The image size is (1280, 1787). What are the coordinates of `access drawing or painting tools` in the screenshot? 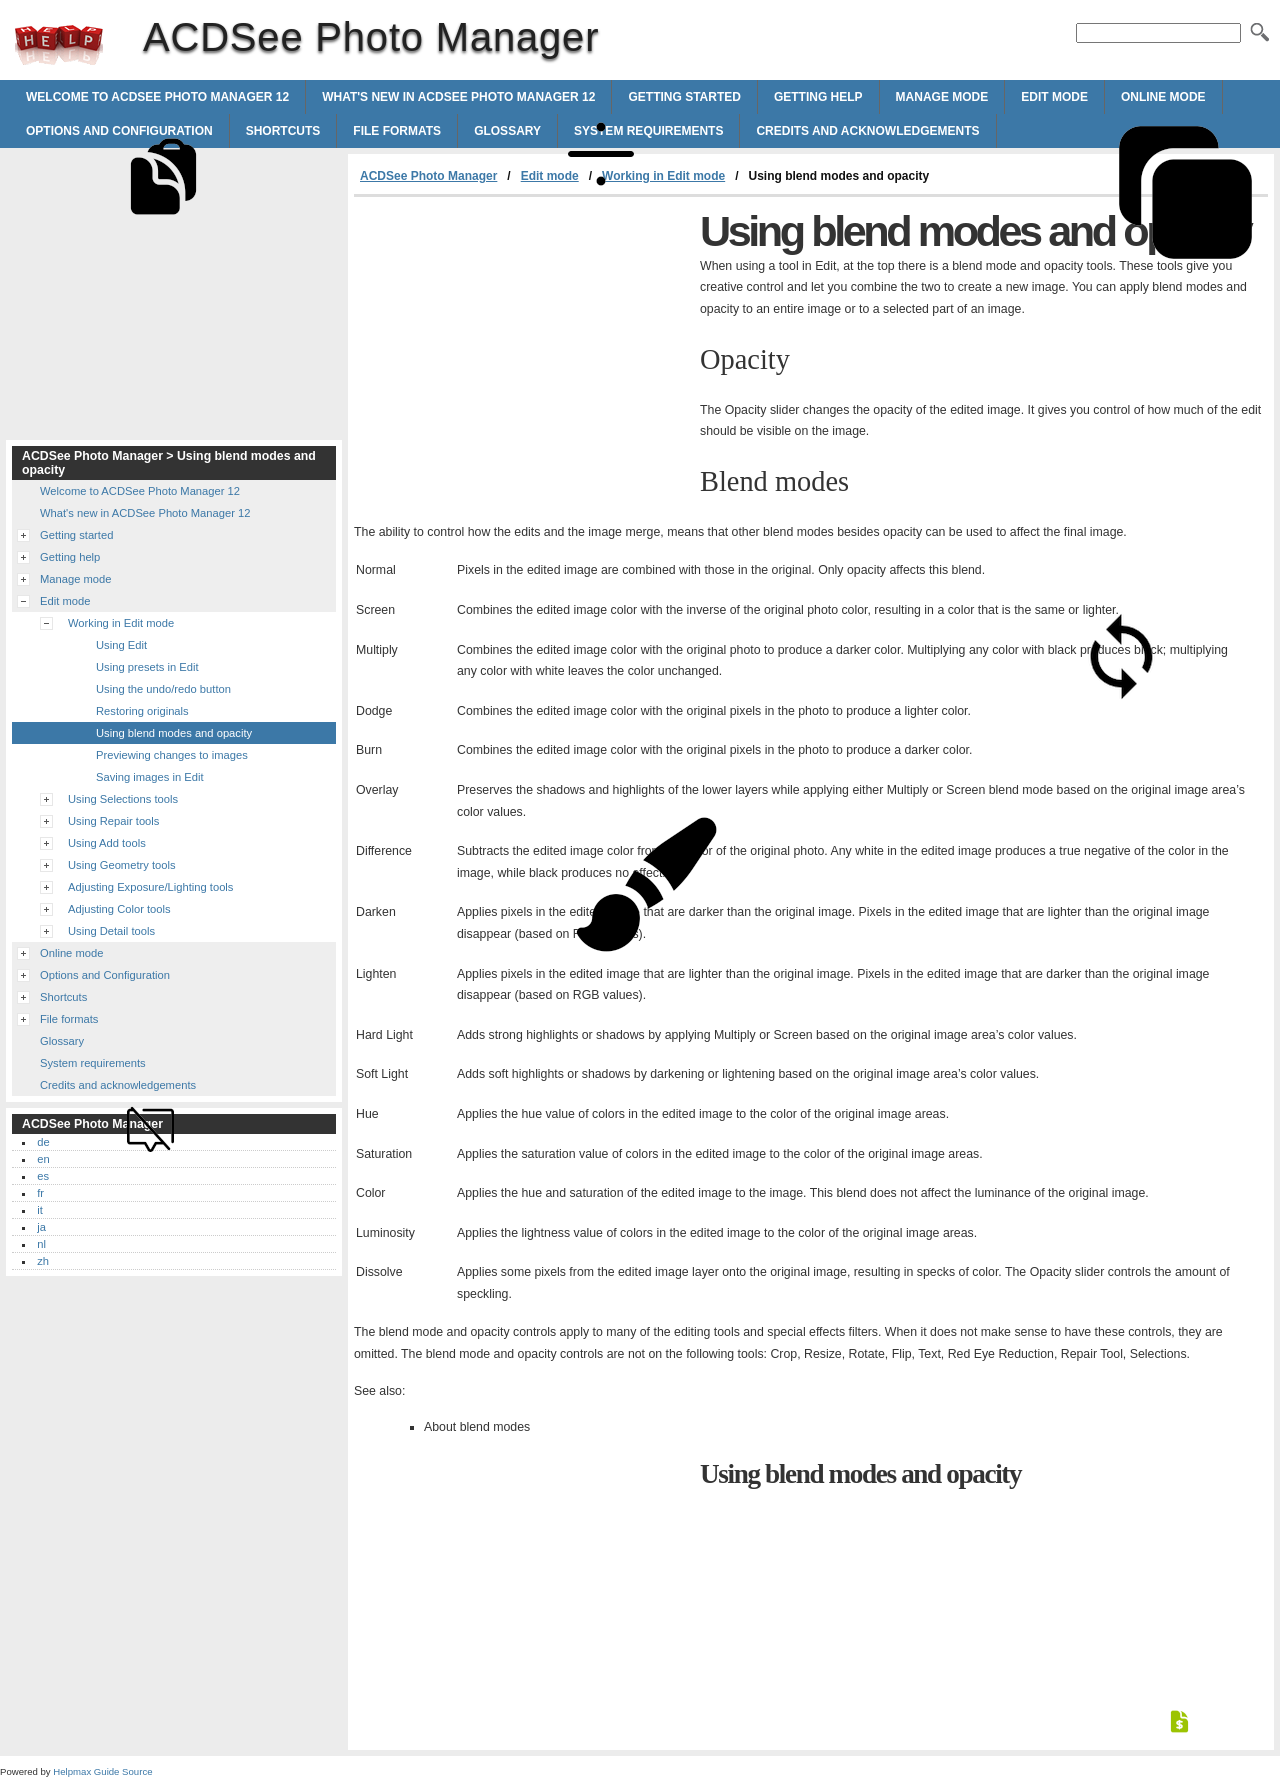 It's located at (649, 884).